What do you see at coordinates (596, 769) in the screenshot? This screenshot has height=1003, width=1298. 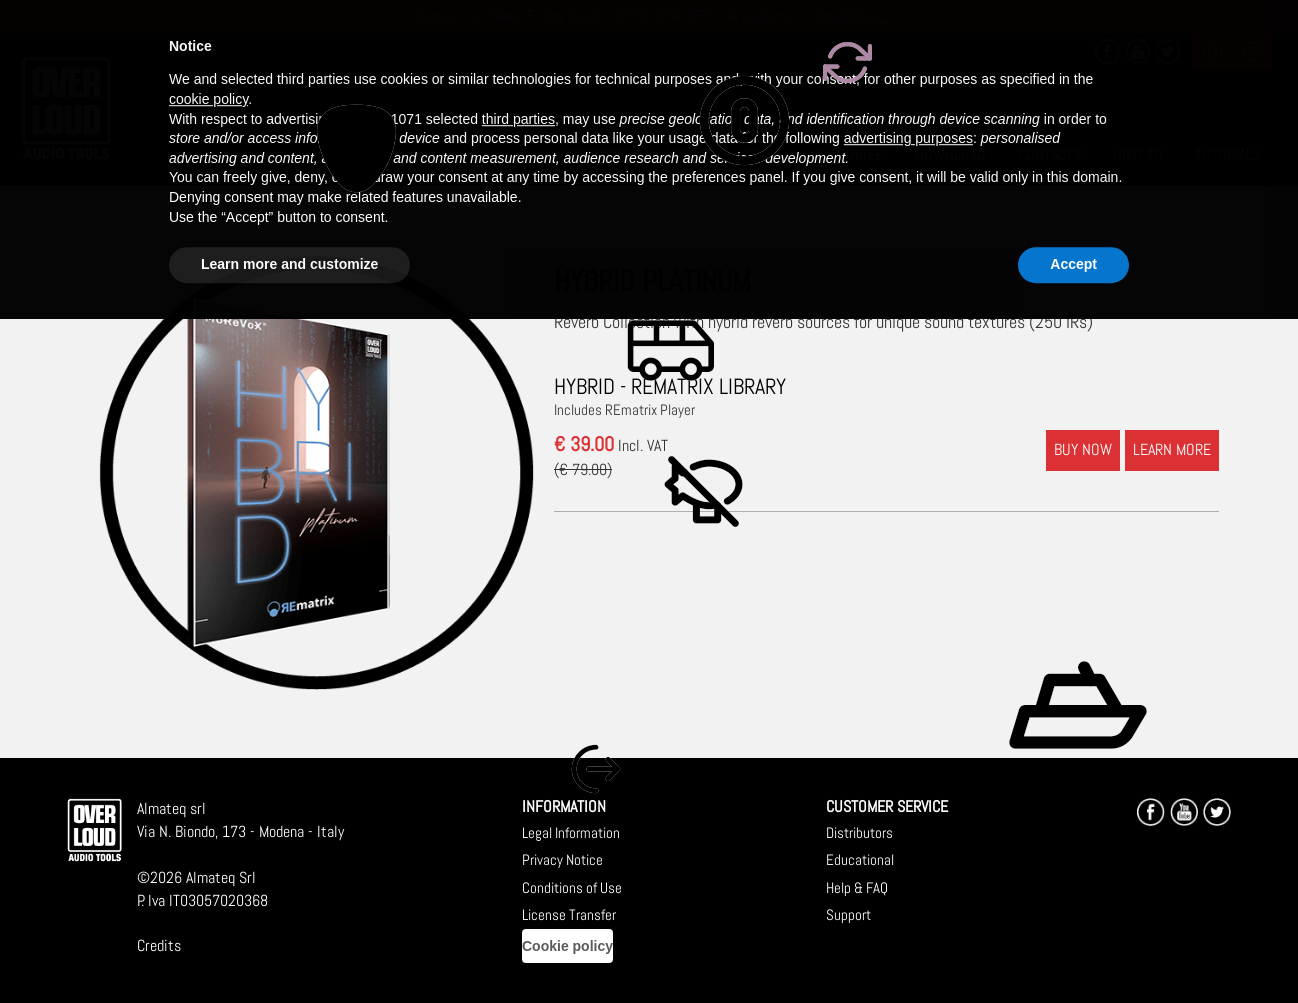 I see `exit or log out of current session` at bounding box center [596, 769].